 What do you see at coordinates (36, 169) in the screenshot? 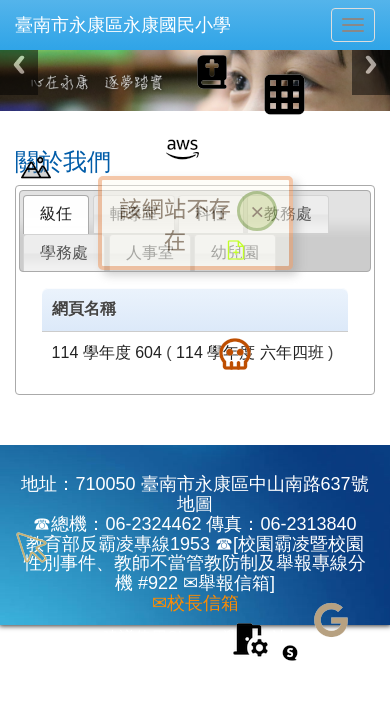
I see `view photos or image gallery` at bounding box center [36, 169].